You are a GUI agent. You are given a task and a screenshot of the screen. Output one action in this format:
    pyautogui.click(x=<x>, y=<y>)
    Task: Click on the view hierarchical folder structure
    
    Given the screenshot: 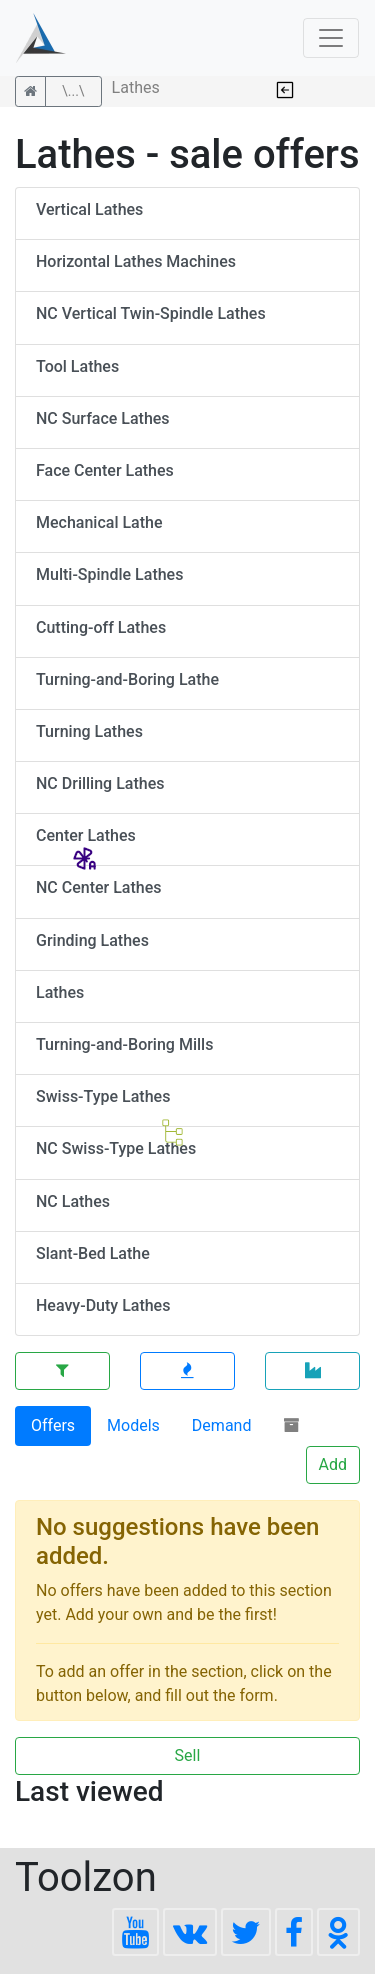 What is the action you would take?
    pyautogui.click(x=171, y=1132)
    